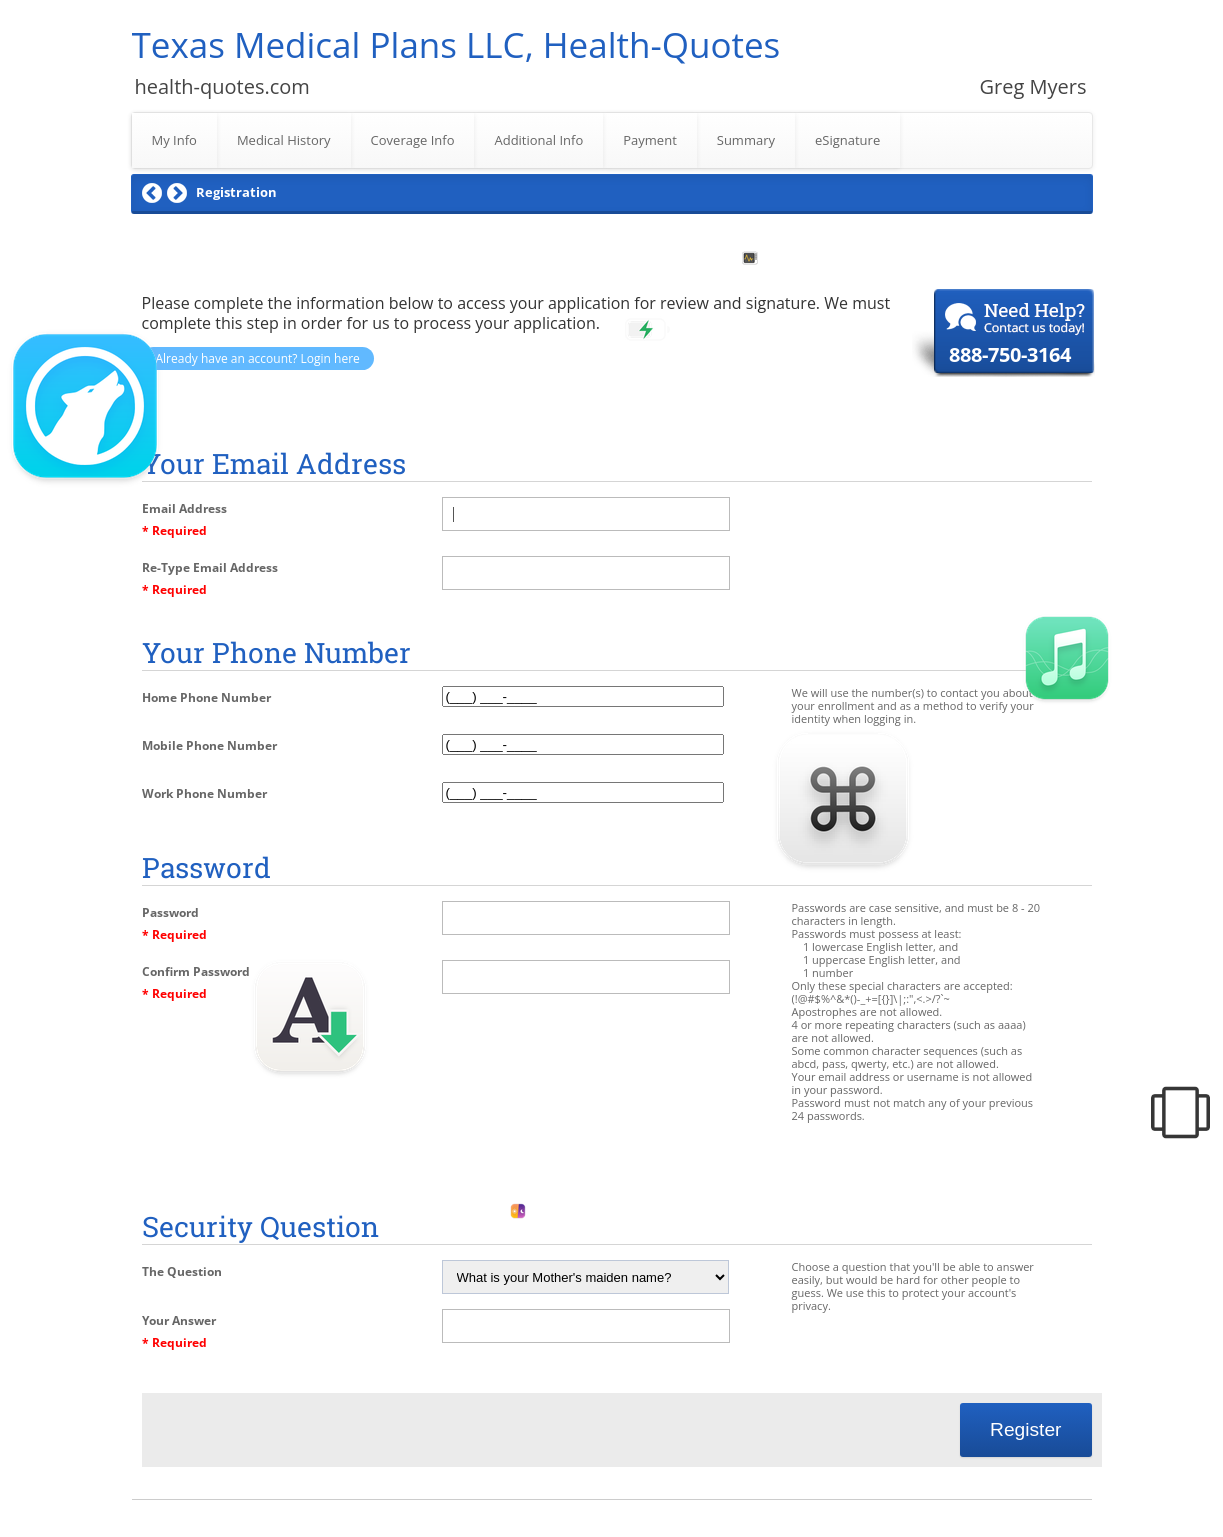 Image resolution: width=1223 pixels, height=1537 pixels. I want to click on open onboard on-screen keyboard app, so click(843, 799).